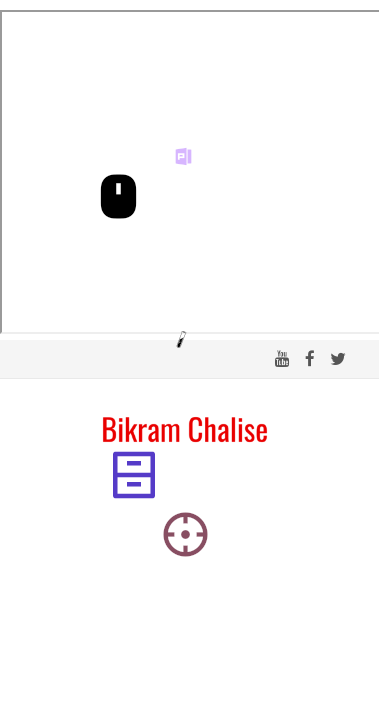 The image size is (379, 720). What do you see at coordinates (181, 339) in the screenshot?
I see `jekyll static site generator logo` at bounding box center [181, 339].